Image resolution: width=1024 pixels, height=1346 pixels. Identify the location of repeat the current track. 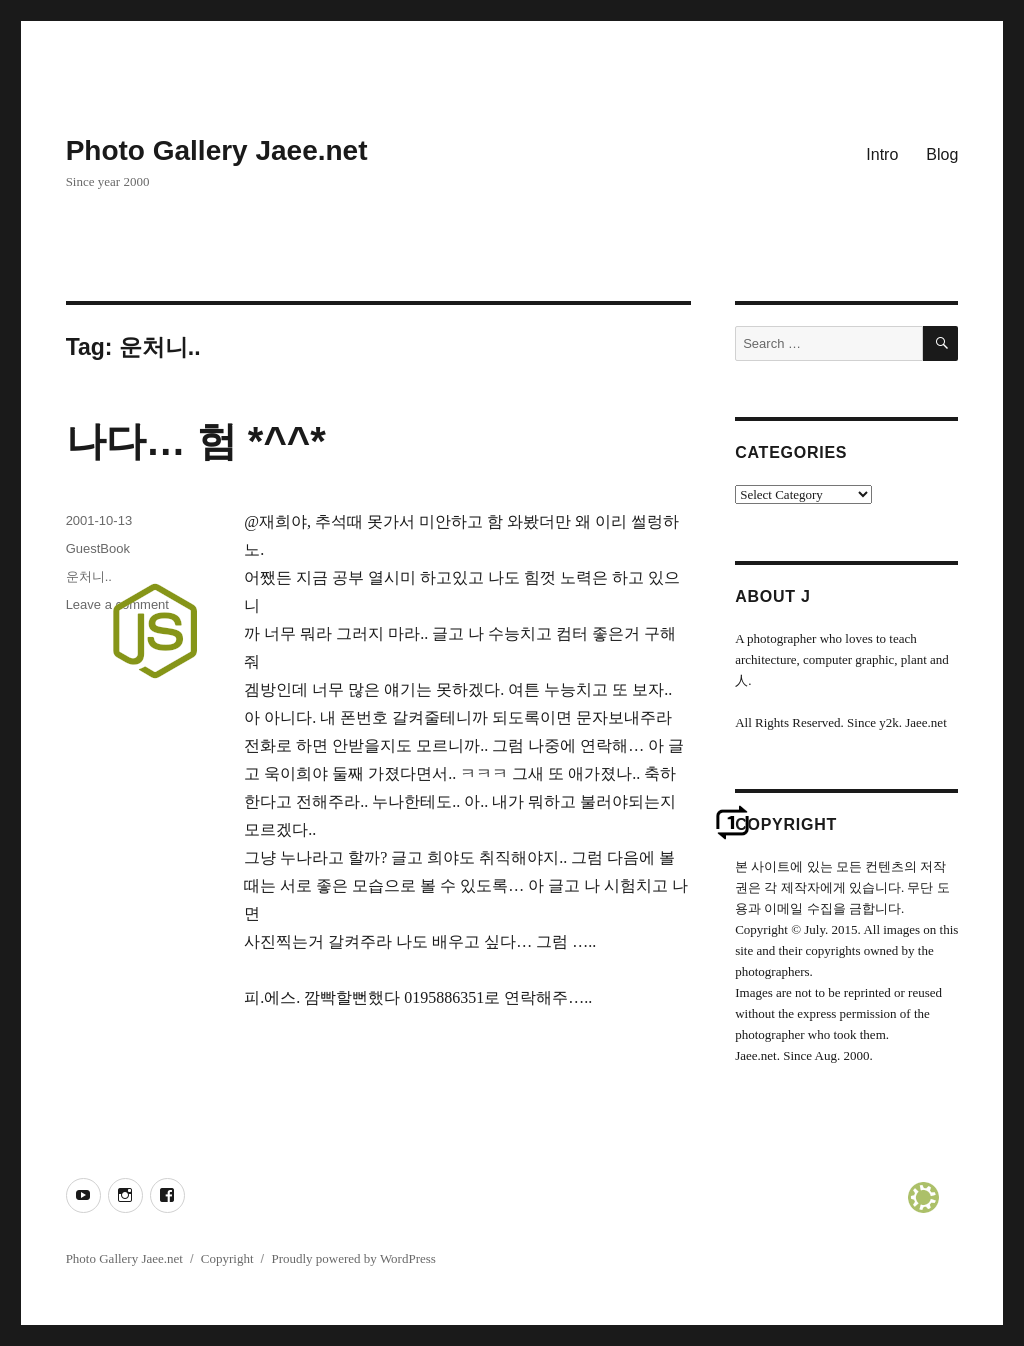
(732, 822).